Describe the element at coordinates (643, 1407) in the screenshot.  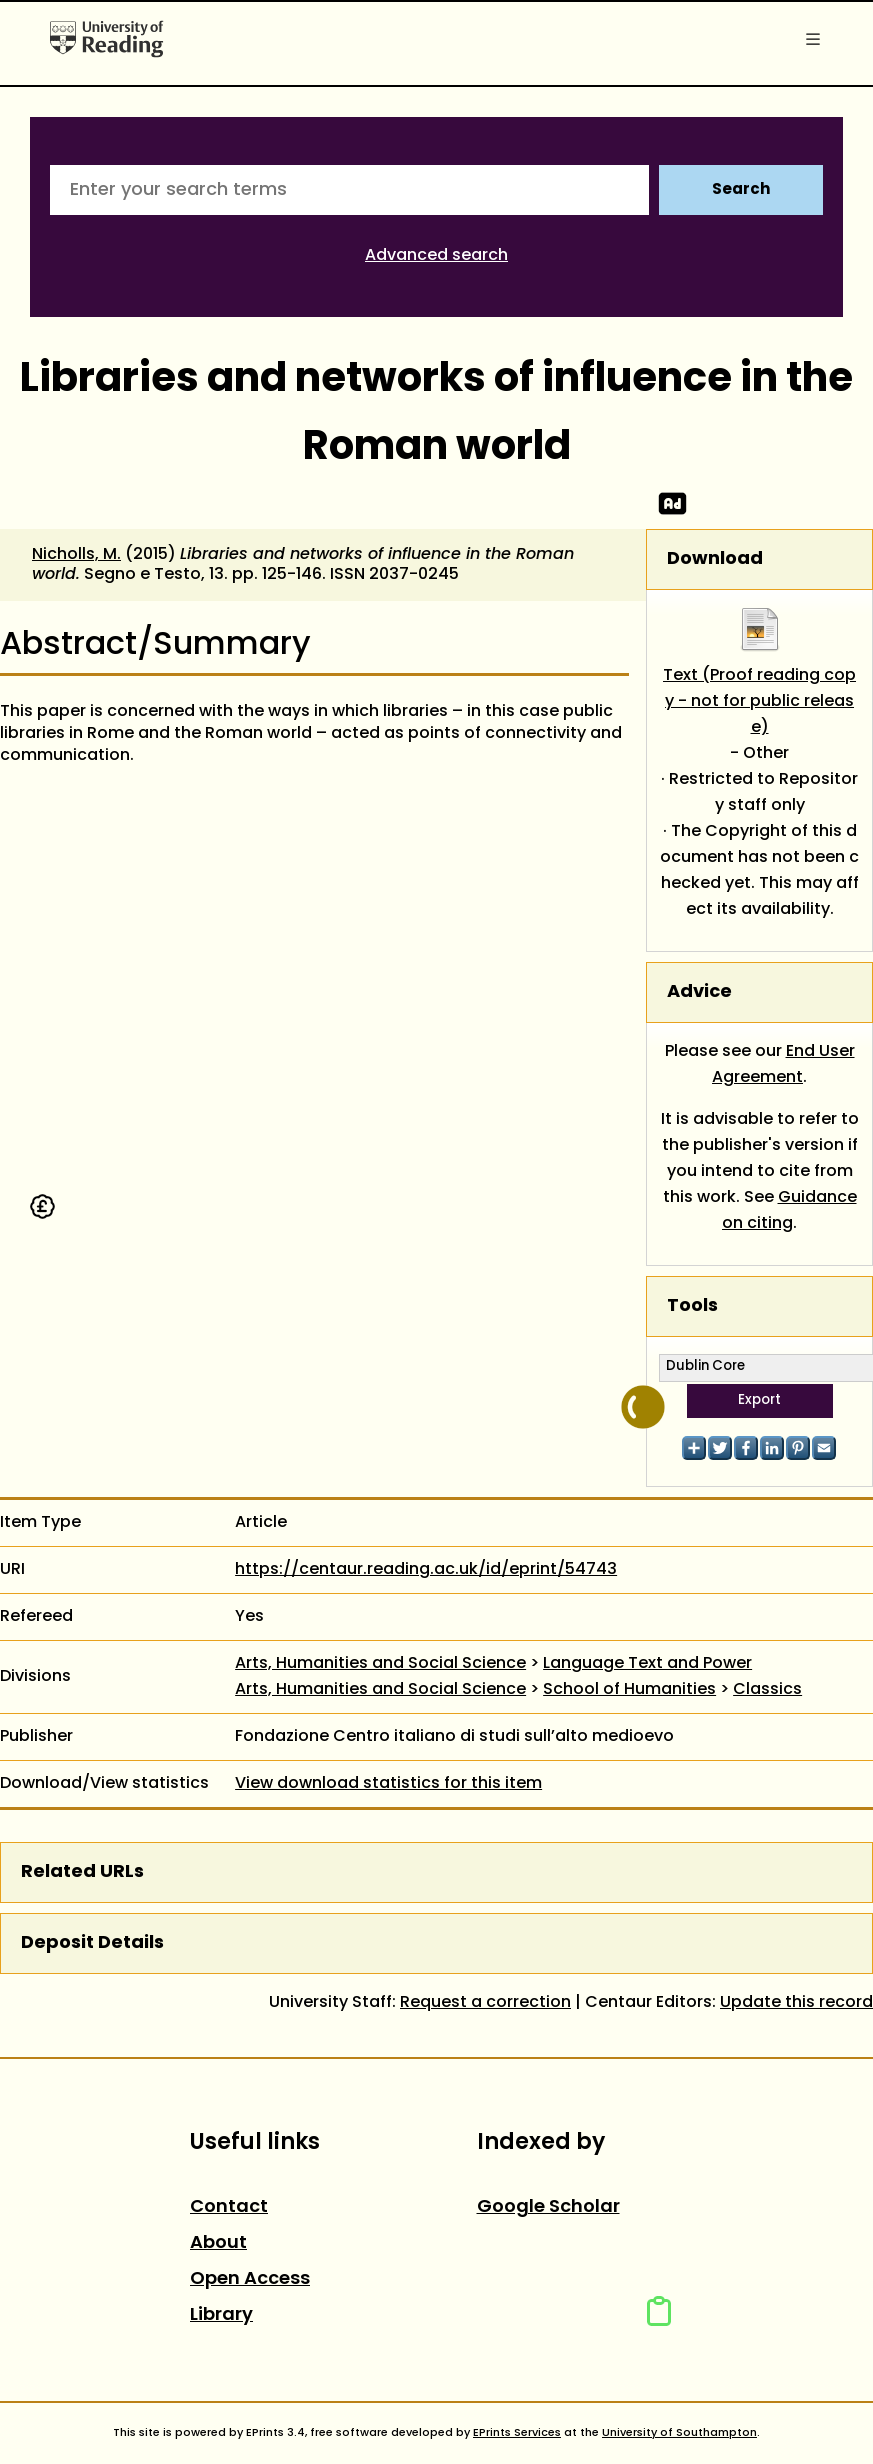
I see `apply inner shadow effect to the left side` at that location.